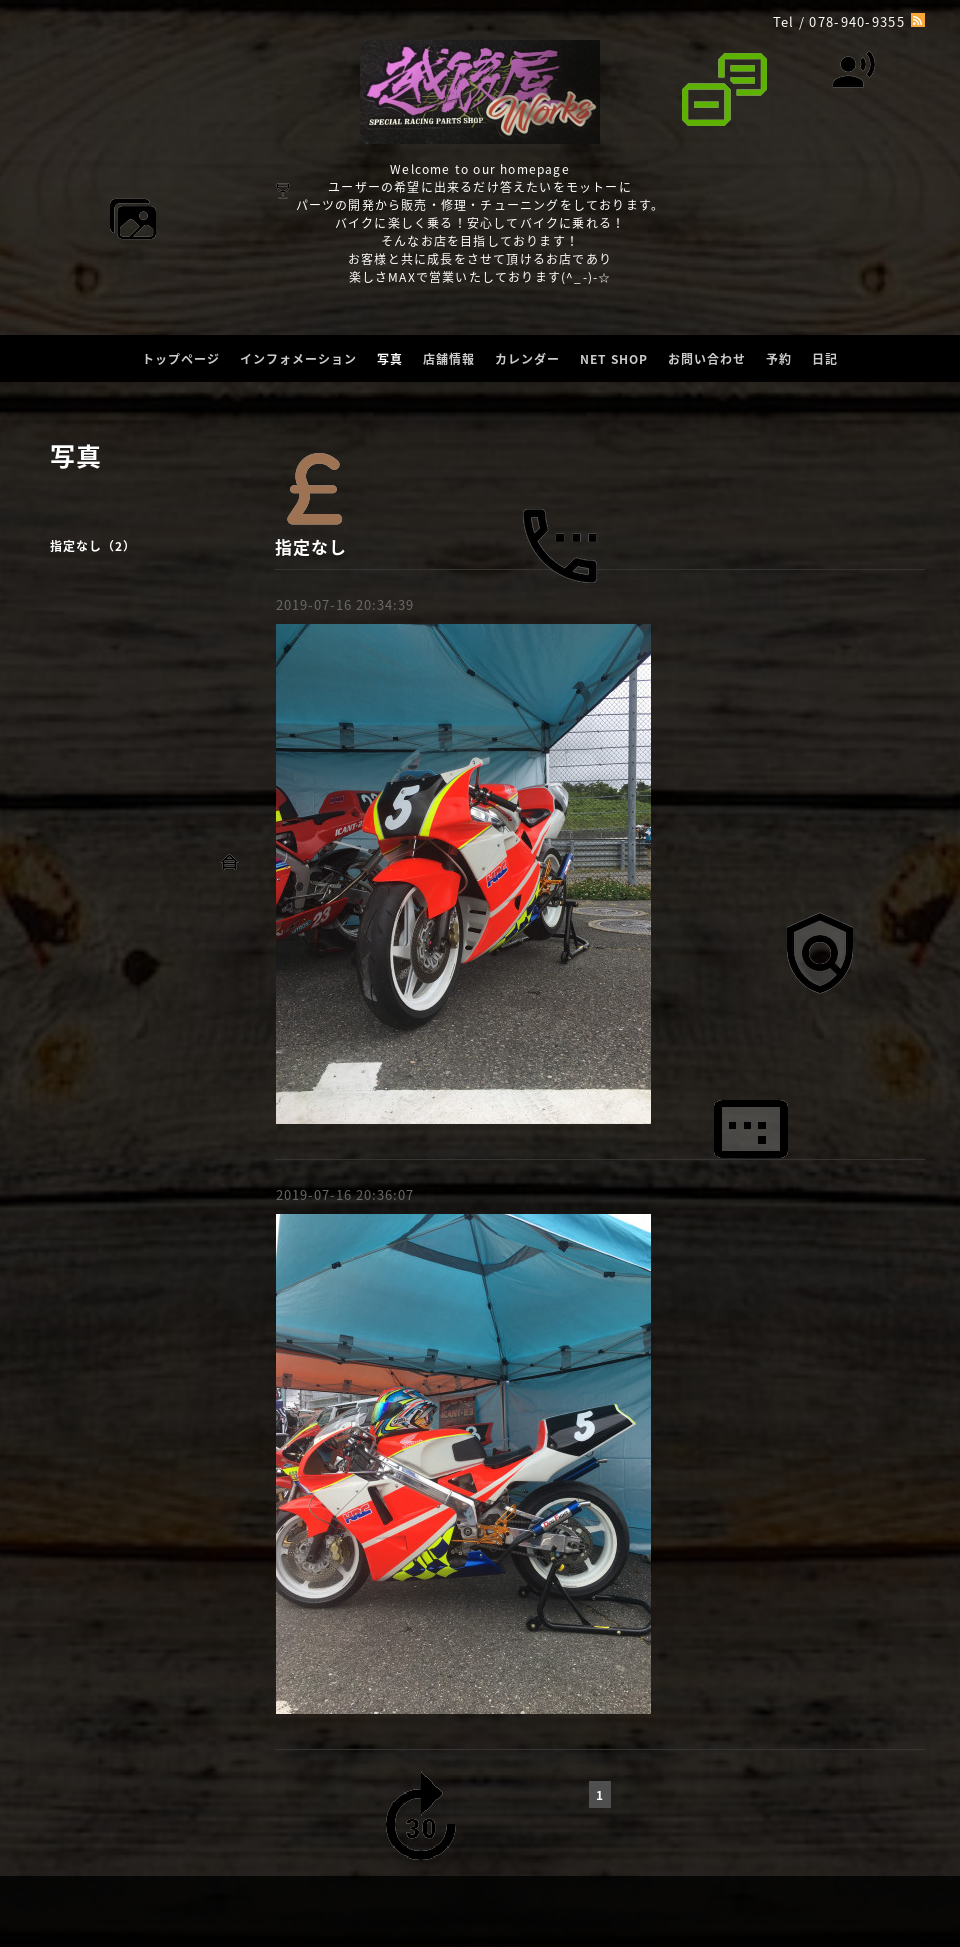 The height and width of the screenshot is (1947, 960). What do you see at coordinates (316, 488) in the screenshot?
I see `indicates british pound sterling currency` at bounding box center [316, 488].